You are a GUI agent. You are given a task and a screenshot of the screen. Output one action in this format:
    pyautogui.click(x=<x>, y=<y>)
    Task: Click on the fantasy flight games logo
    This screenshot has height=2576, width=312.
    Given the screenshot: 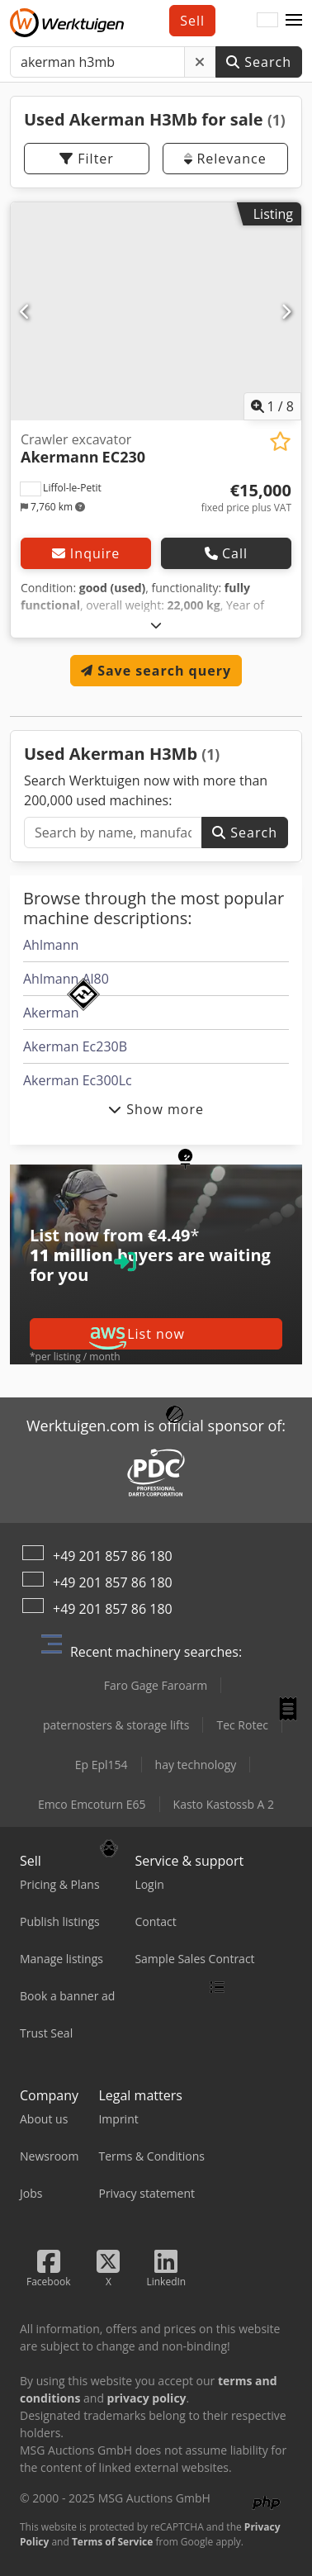 What is the action you would take?
    pyautogui.click(x=83, y=994)
    